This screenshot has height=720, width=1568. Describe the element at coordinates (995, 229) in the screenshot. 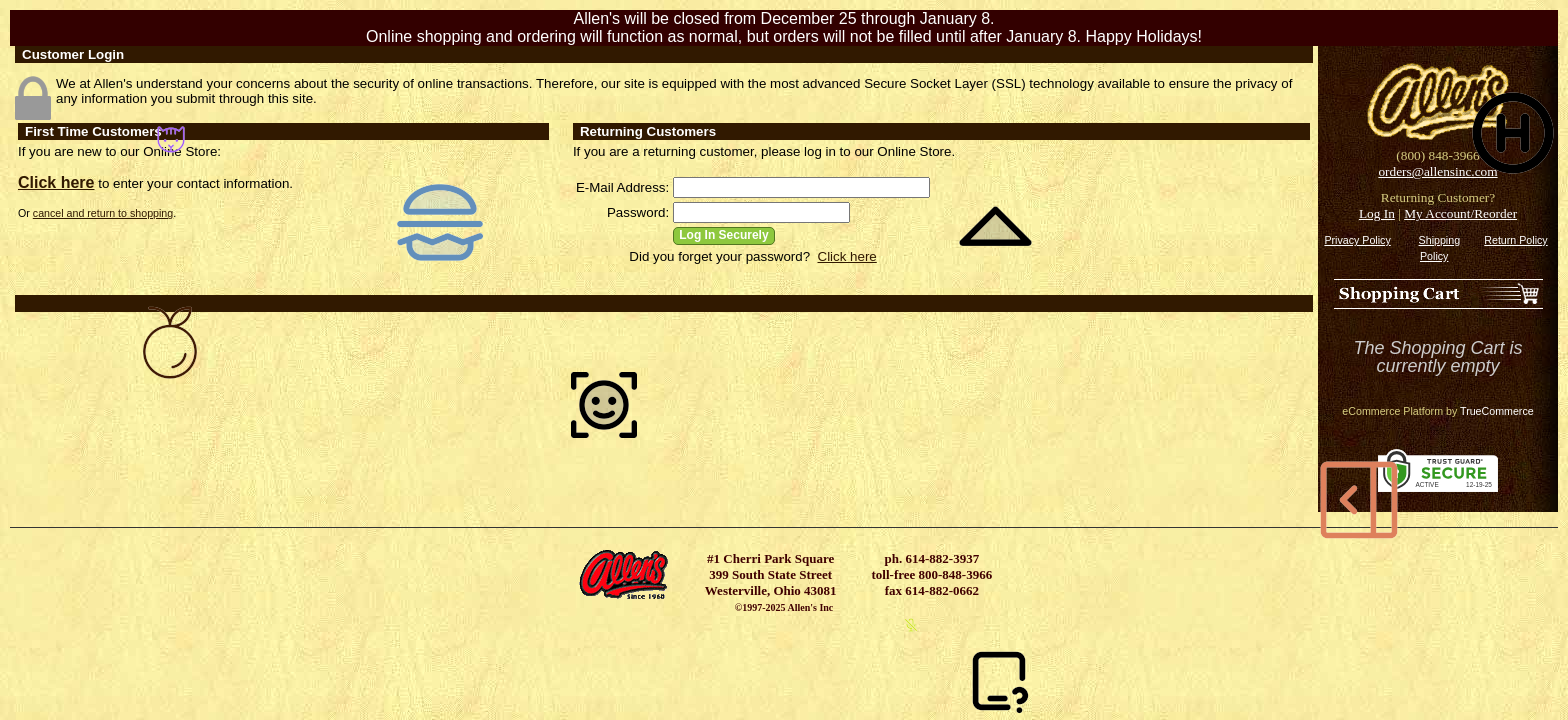

I see `collapse an expanded section` at that location.